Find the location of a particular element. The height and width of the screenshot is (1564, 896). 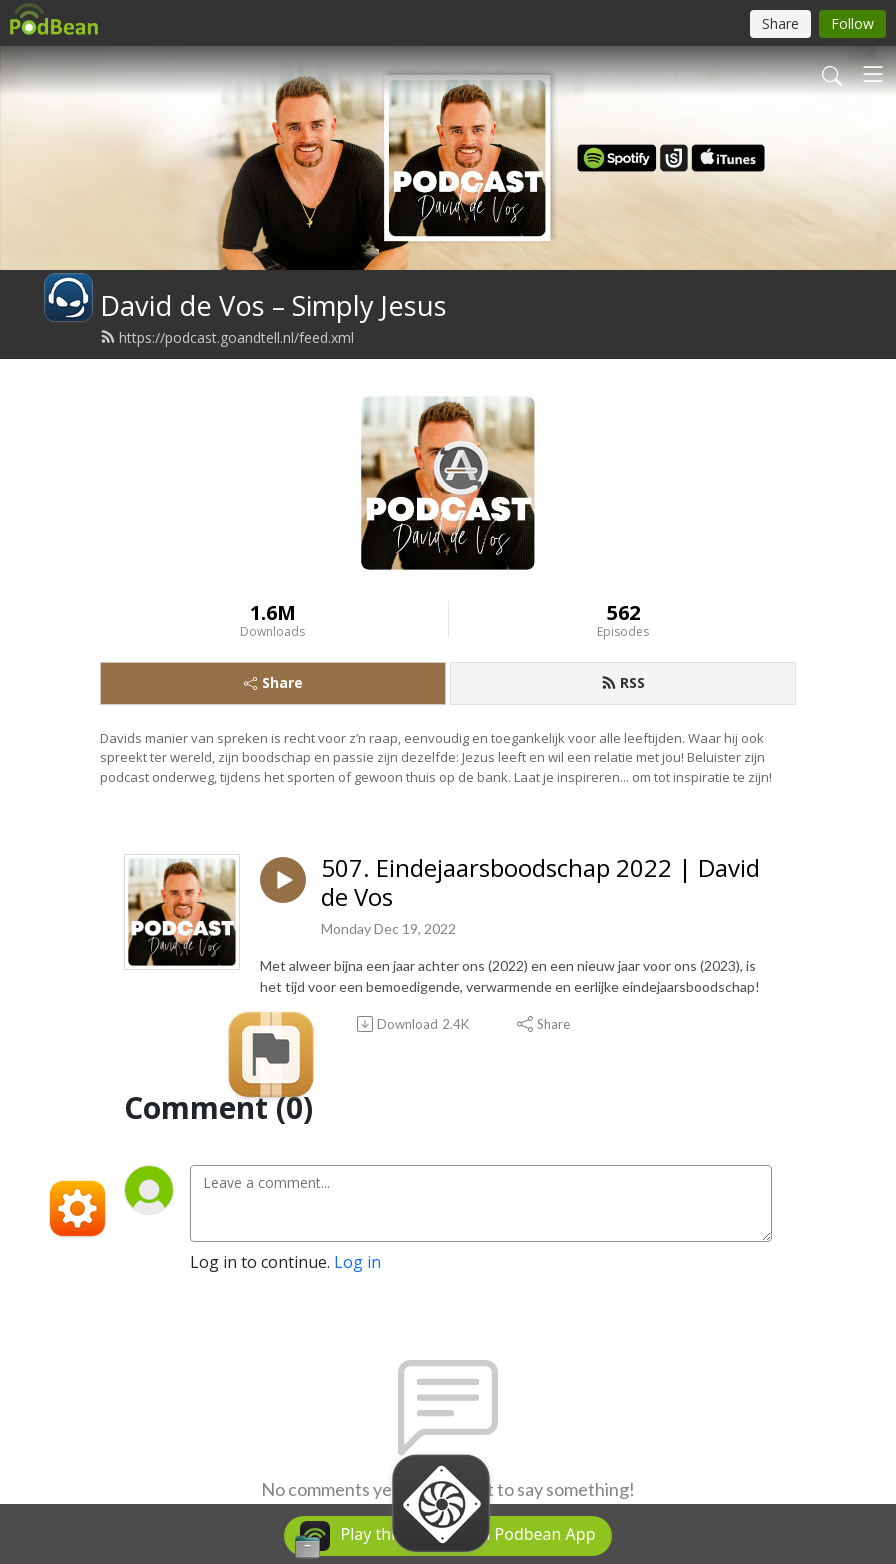

open the nautilus file manager is located at coordinates (307, 1546).